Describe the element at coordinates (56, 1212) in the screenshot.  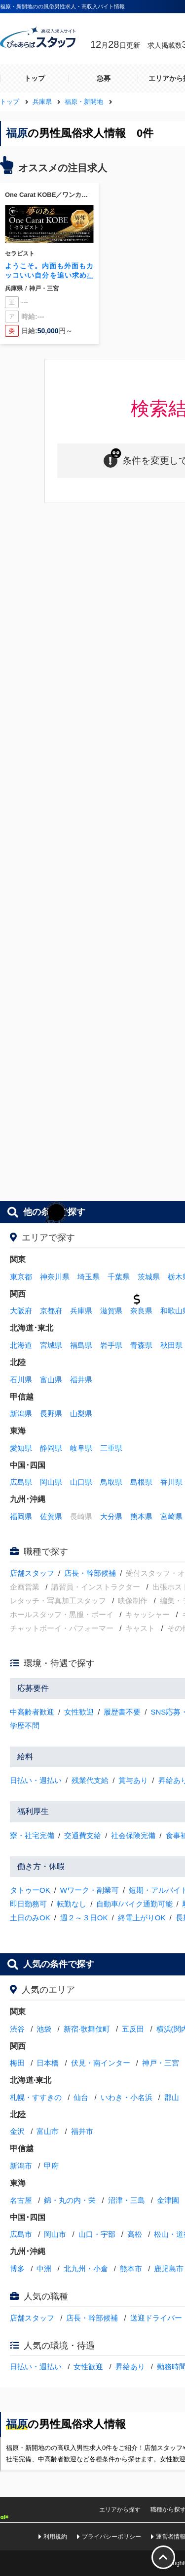
I see `open signal messenger app` at that location.